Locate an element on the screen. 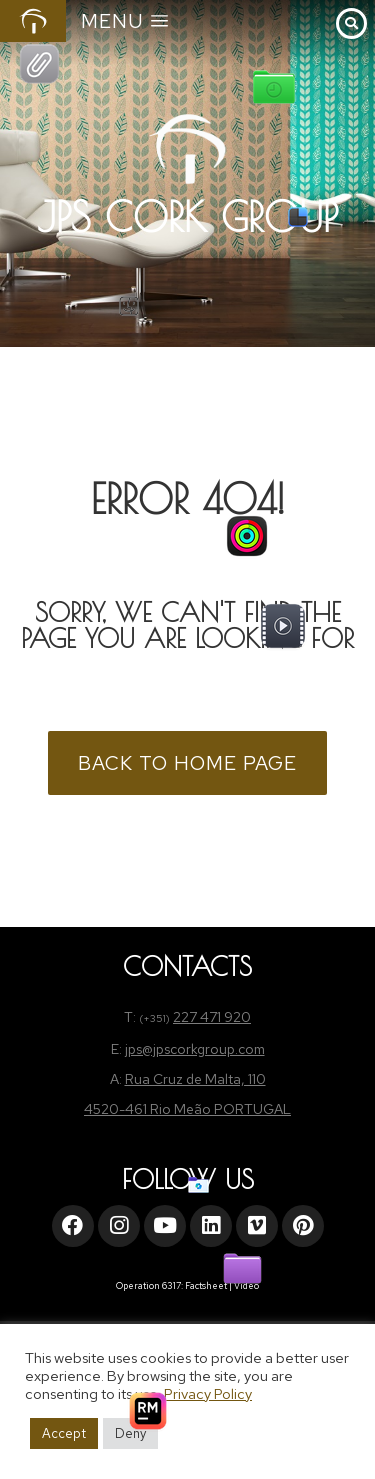 The height and width of the screenshot is (1479, 375). open kdenlive video editor is located at coordinates (283, 626).